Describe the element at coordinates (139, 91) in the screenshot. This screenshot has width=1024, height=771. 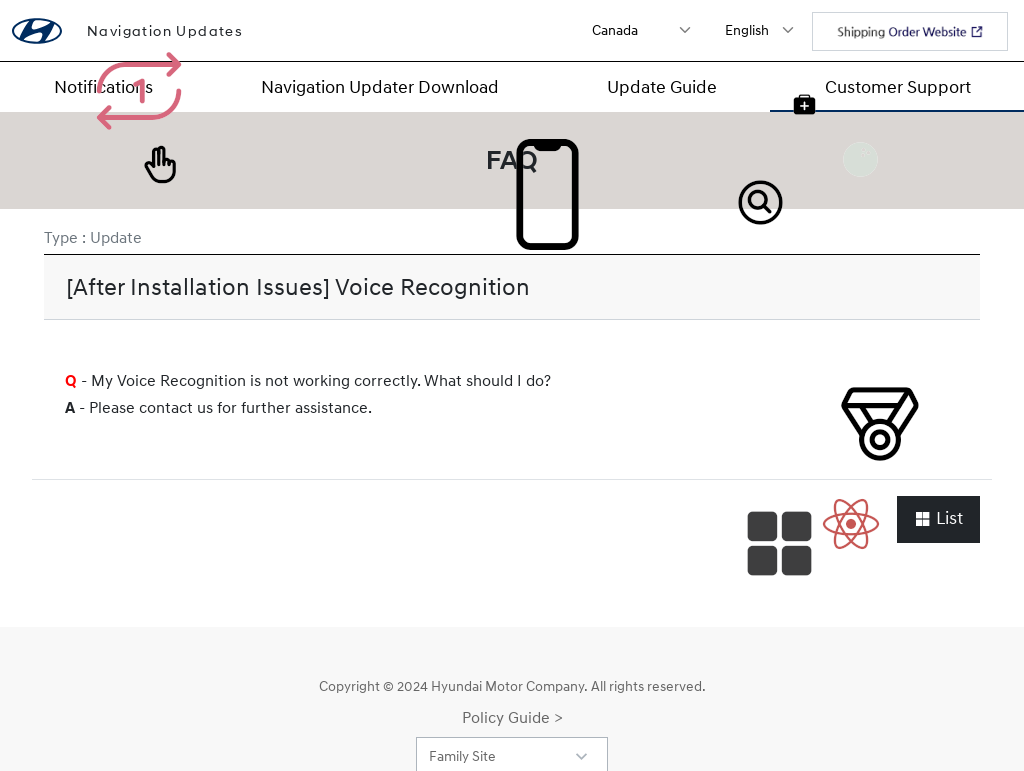
I see `repeat current track once` at that location.